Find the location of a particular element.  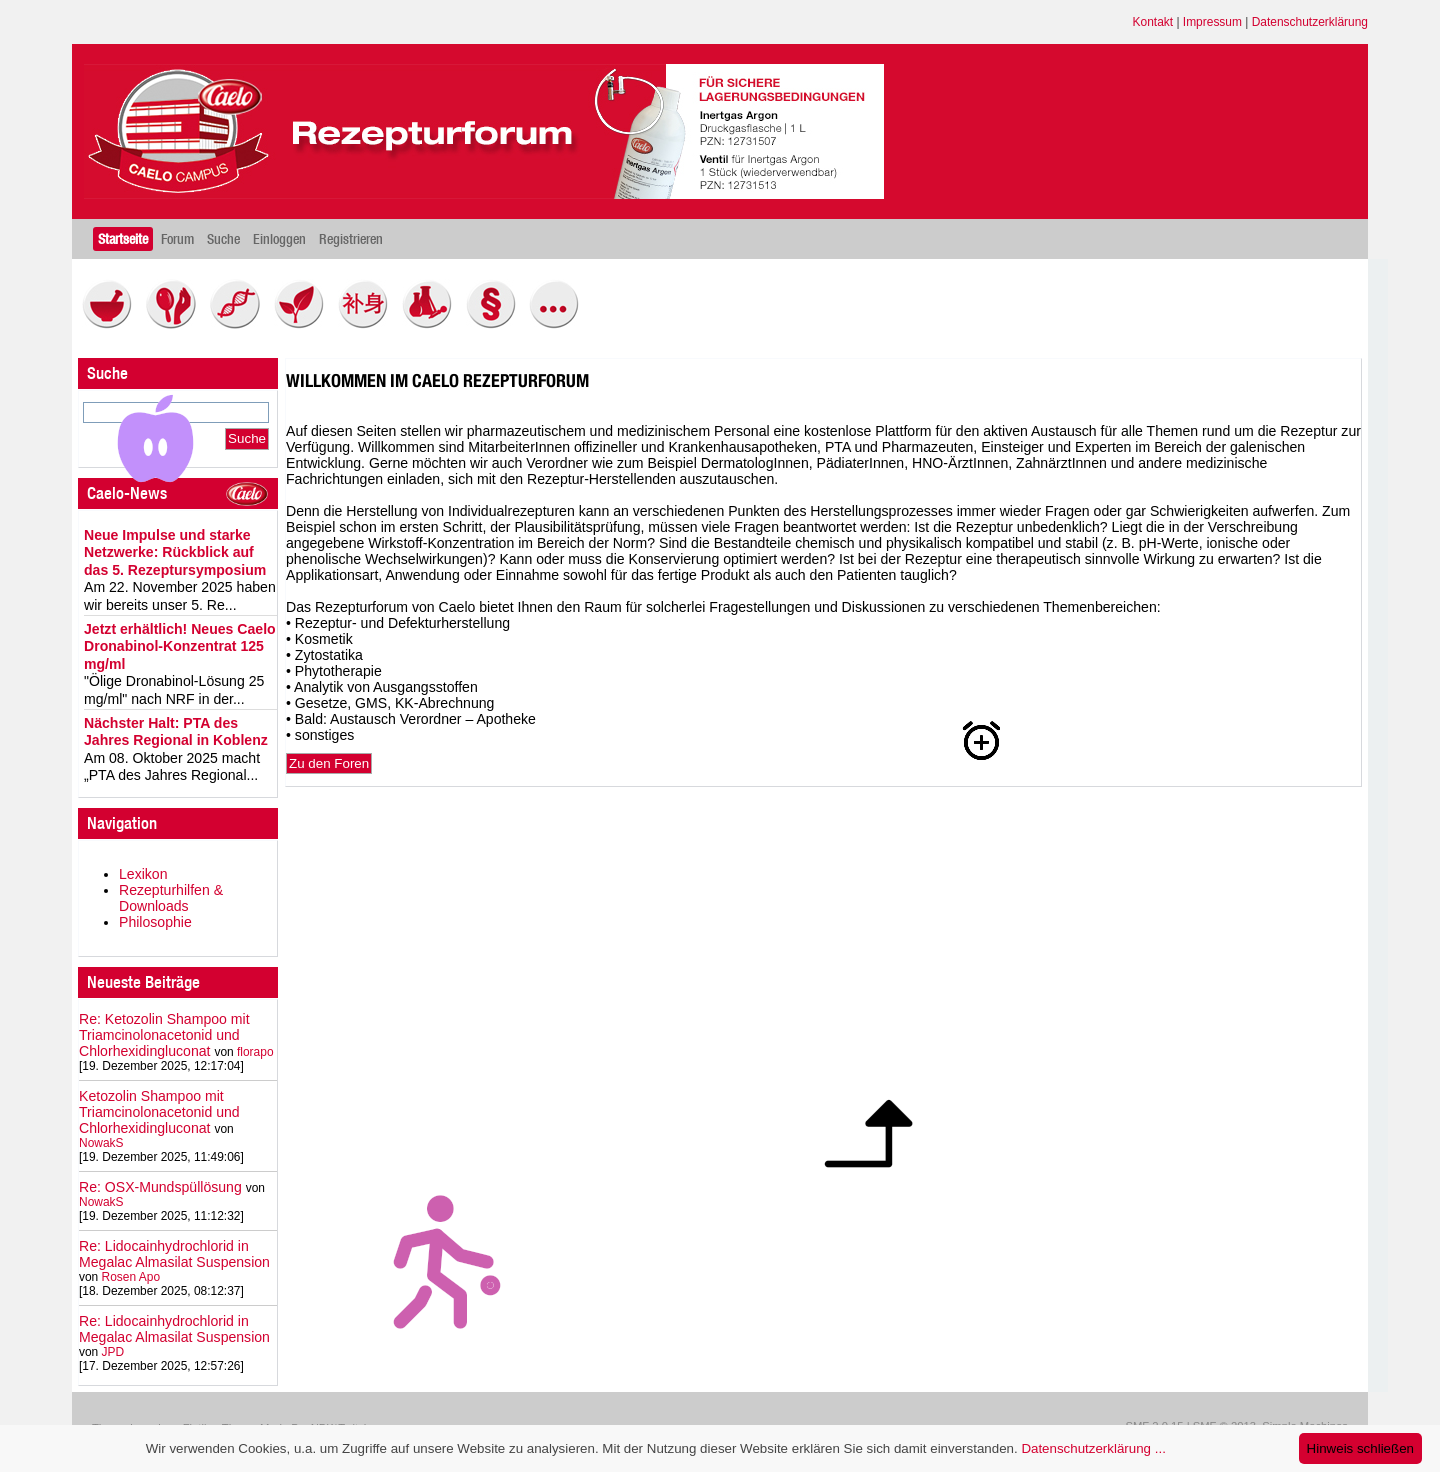

redirect or forward content upward is located at coordinates (872, 1137).